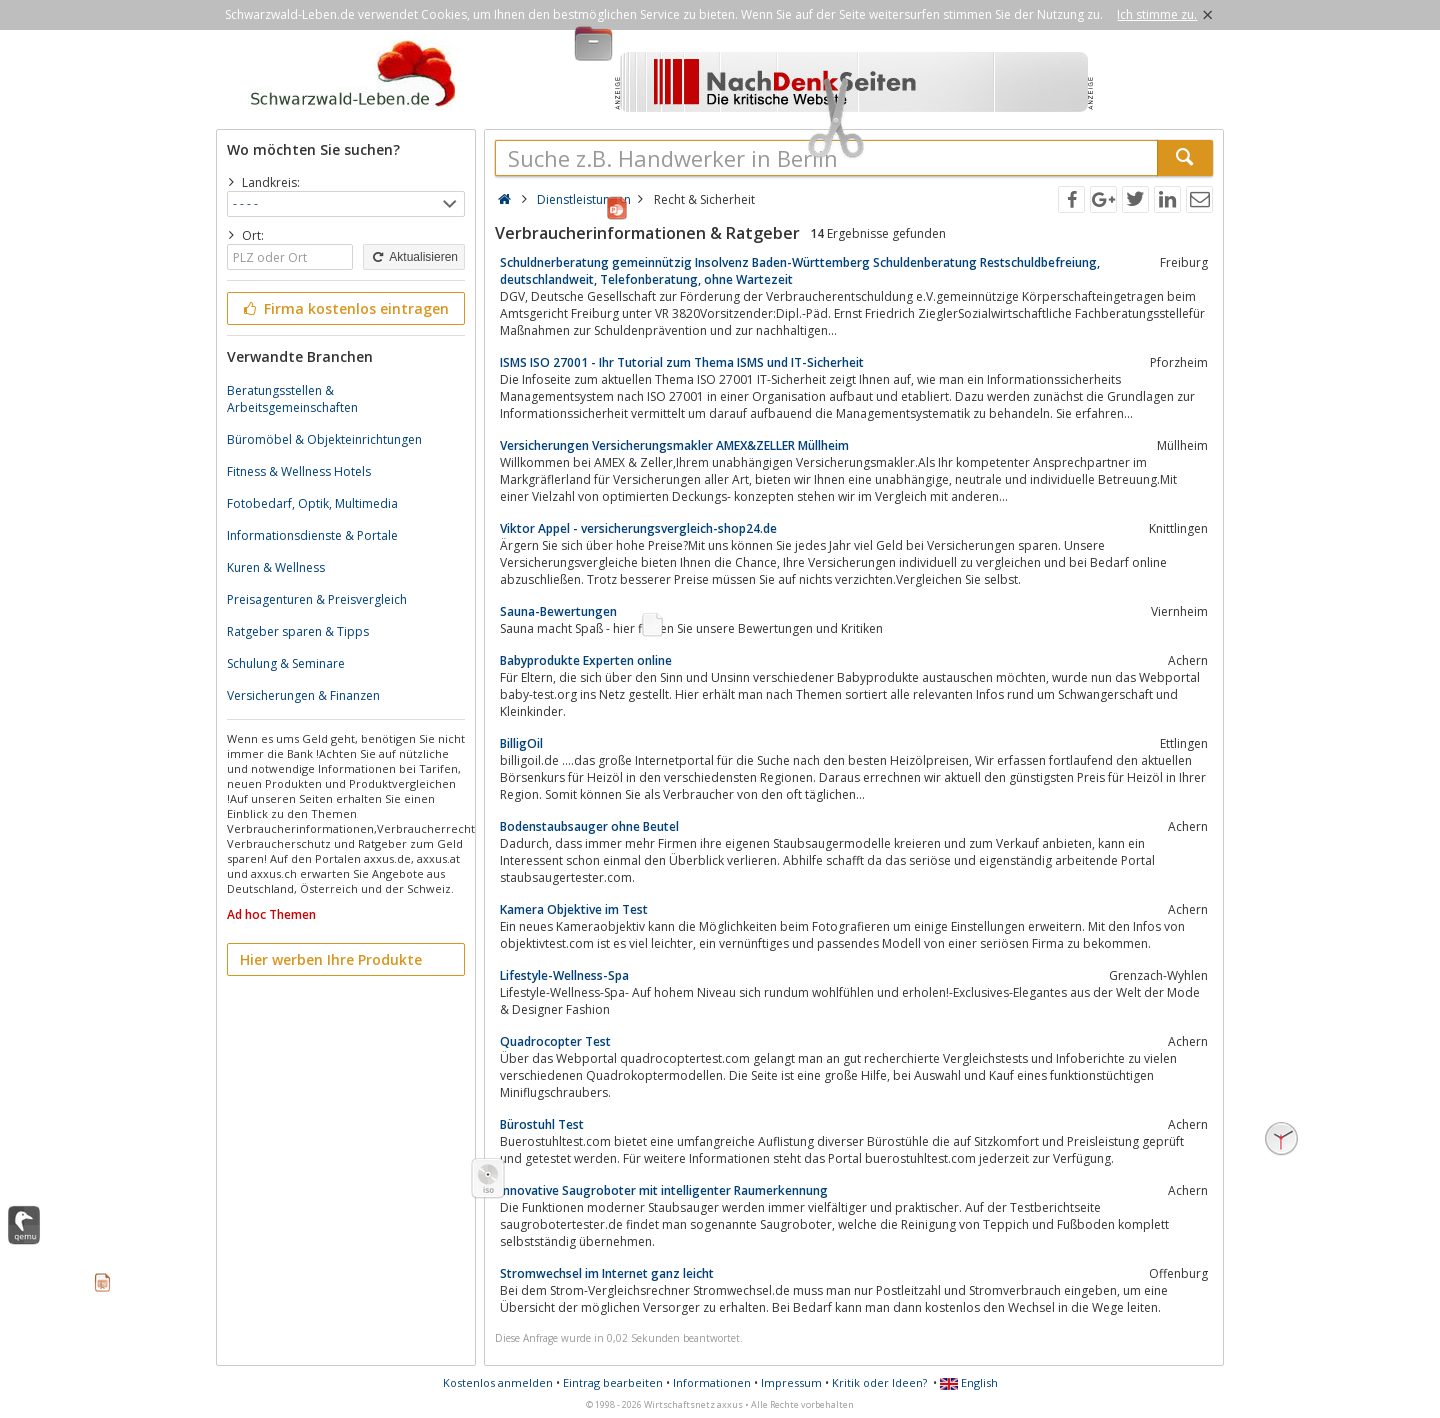 The image size is (1440, 1418). What do you see at coordinates (617, 208) in the screenshot?
I see `a microsoft powerpoint file` at bounding box center [617, 208].